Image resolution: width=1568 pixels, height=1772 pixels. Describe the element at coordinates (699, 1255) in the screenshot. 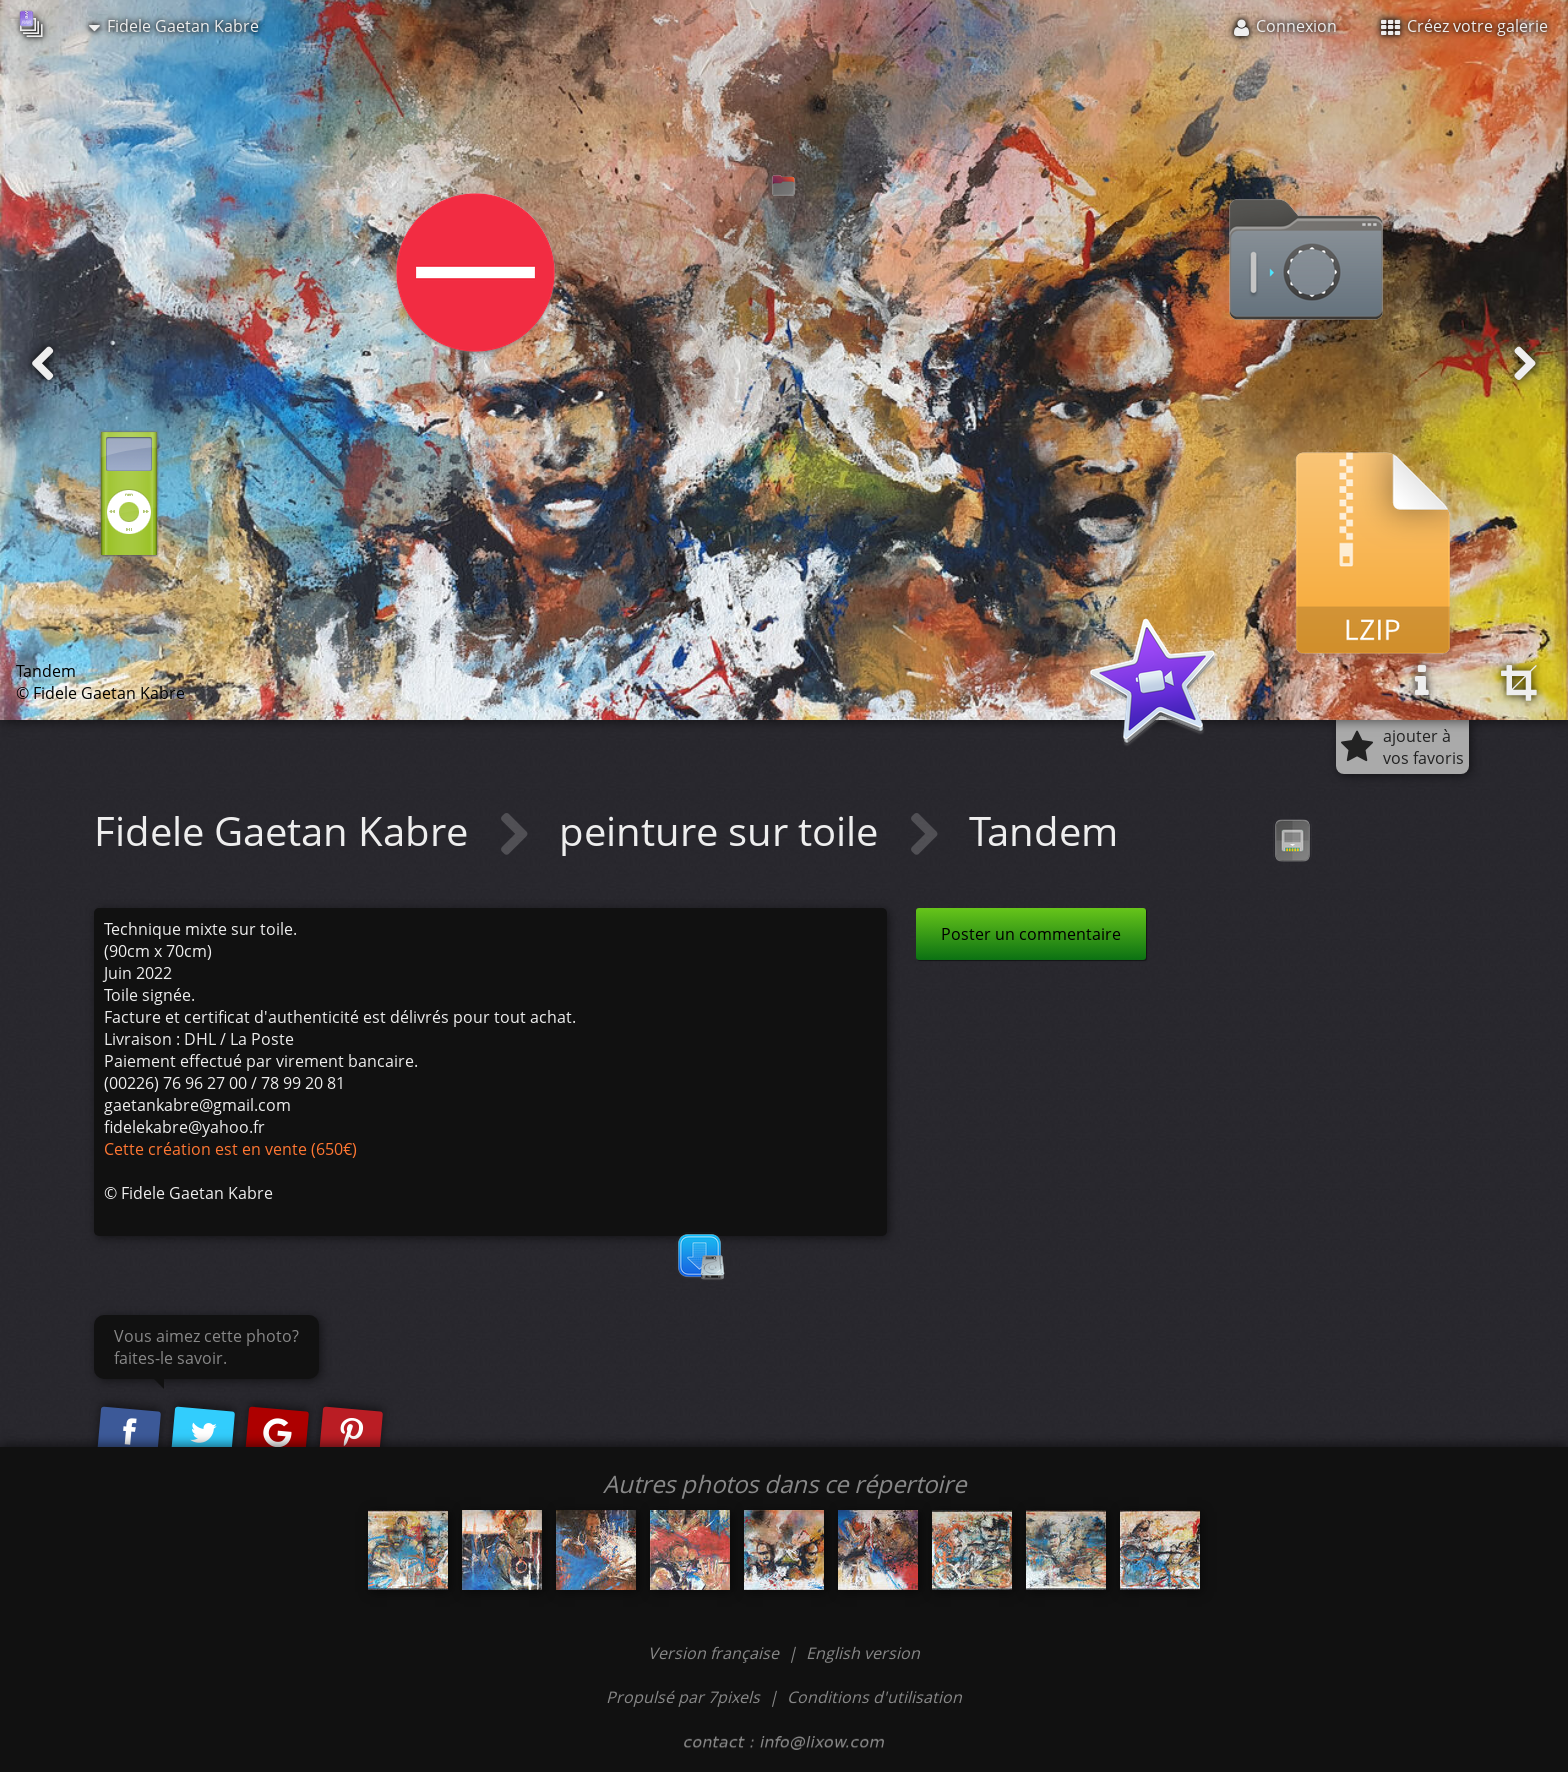

I see `install or update system software` at that location.